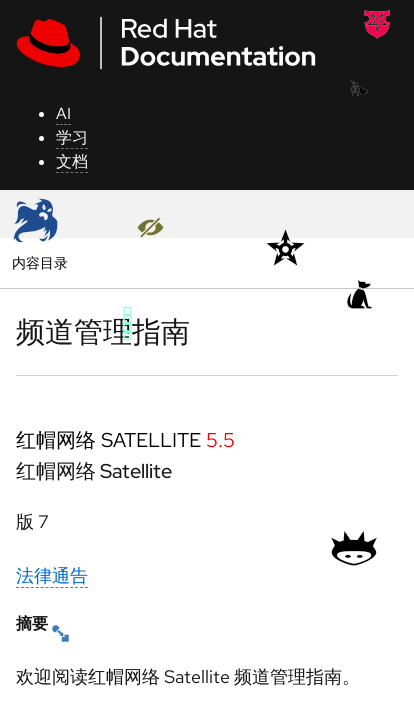 The width and height of the screenshot is (414, 720). What do you see at coordinates (150, 227) in the screenshot?
I see `hide content or toggle visibility off` at bounding box center [150, 227].